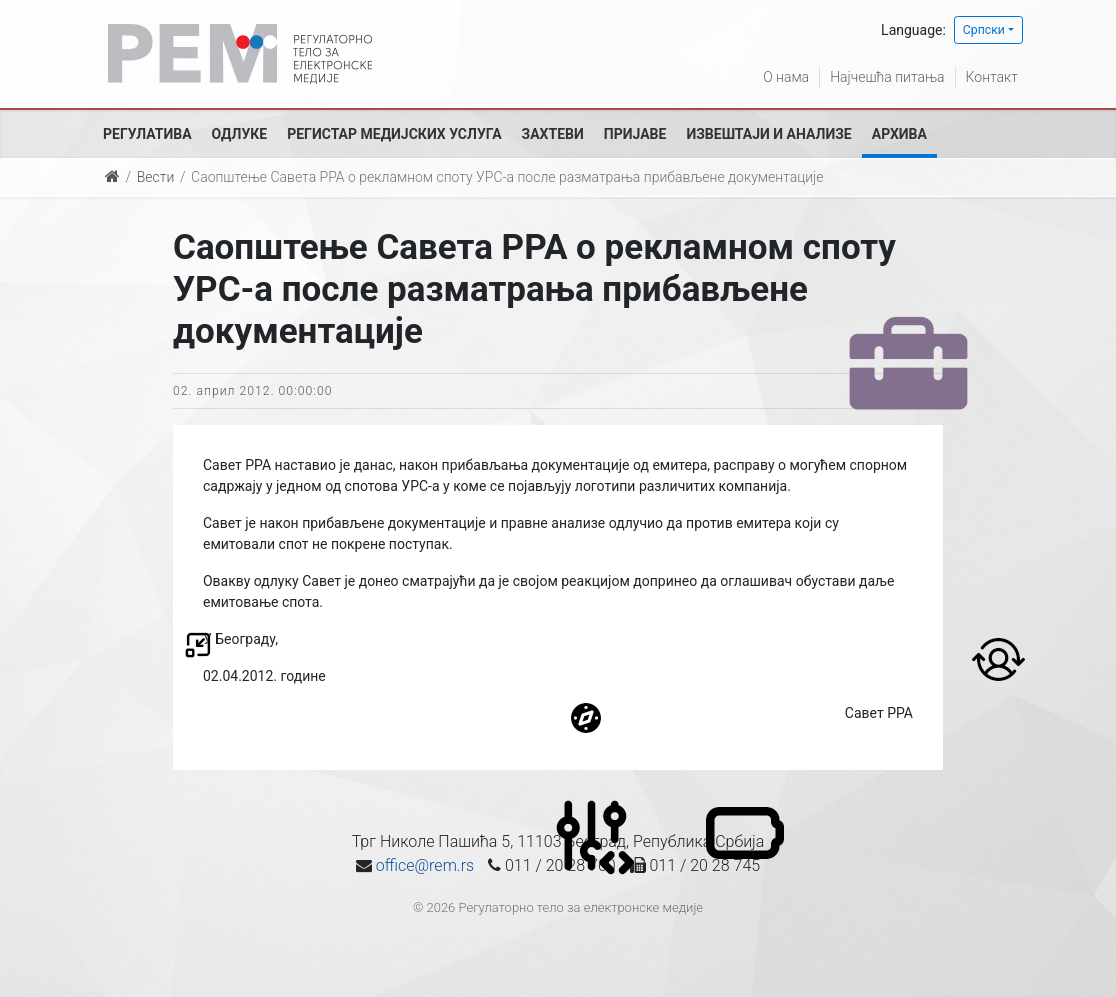 The width and height of the screenshot is (1116, 997). I want to click on access navigation or directions, so click(586, 718).